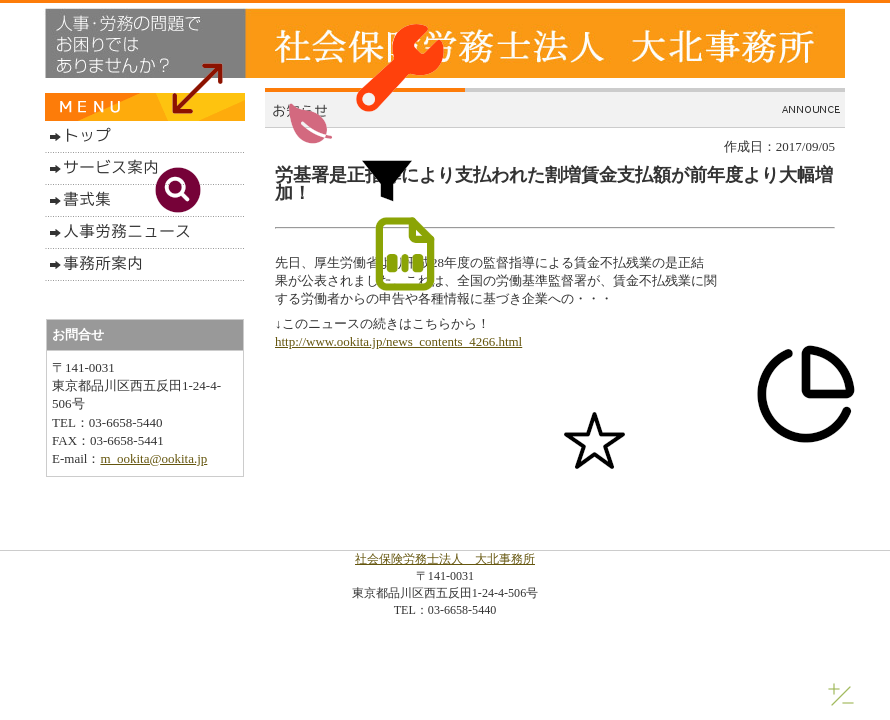  Describe the element at coordinates (178, 190) in the screenshot. I see `tap to search` at that location.